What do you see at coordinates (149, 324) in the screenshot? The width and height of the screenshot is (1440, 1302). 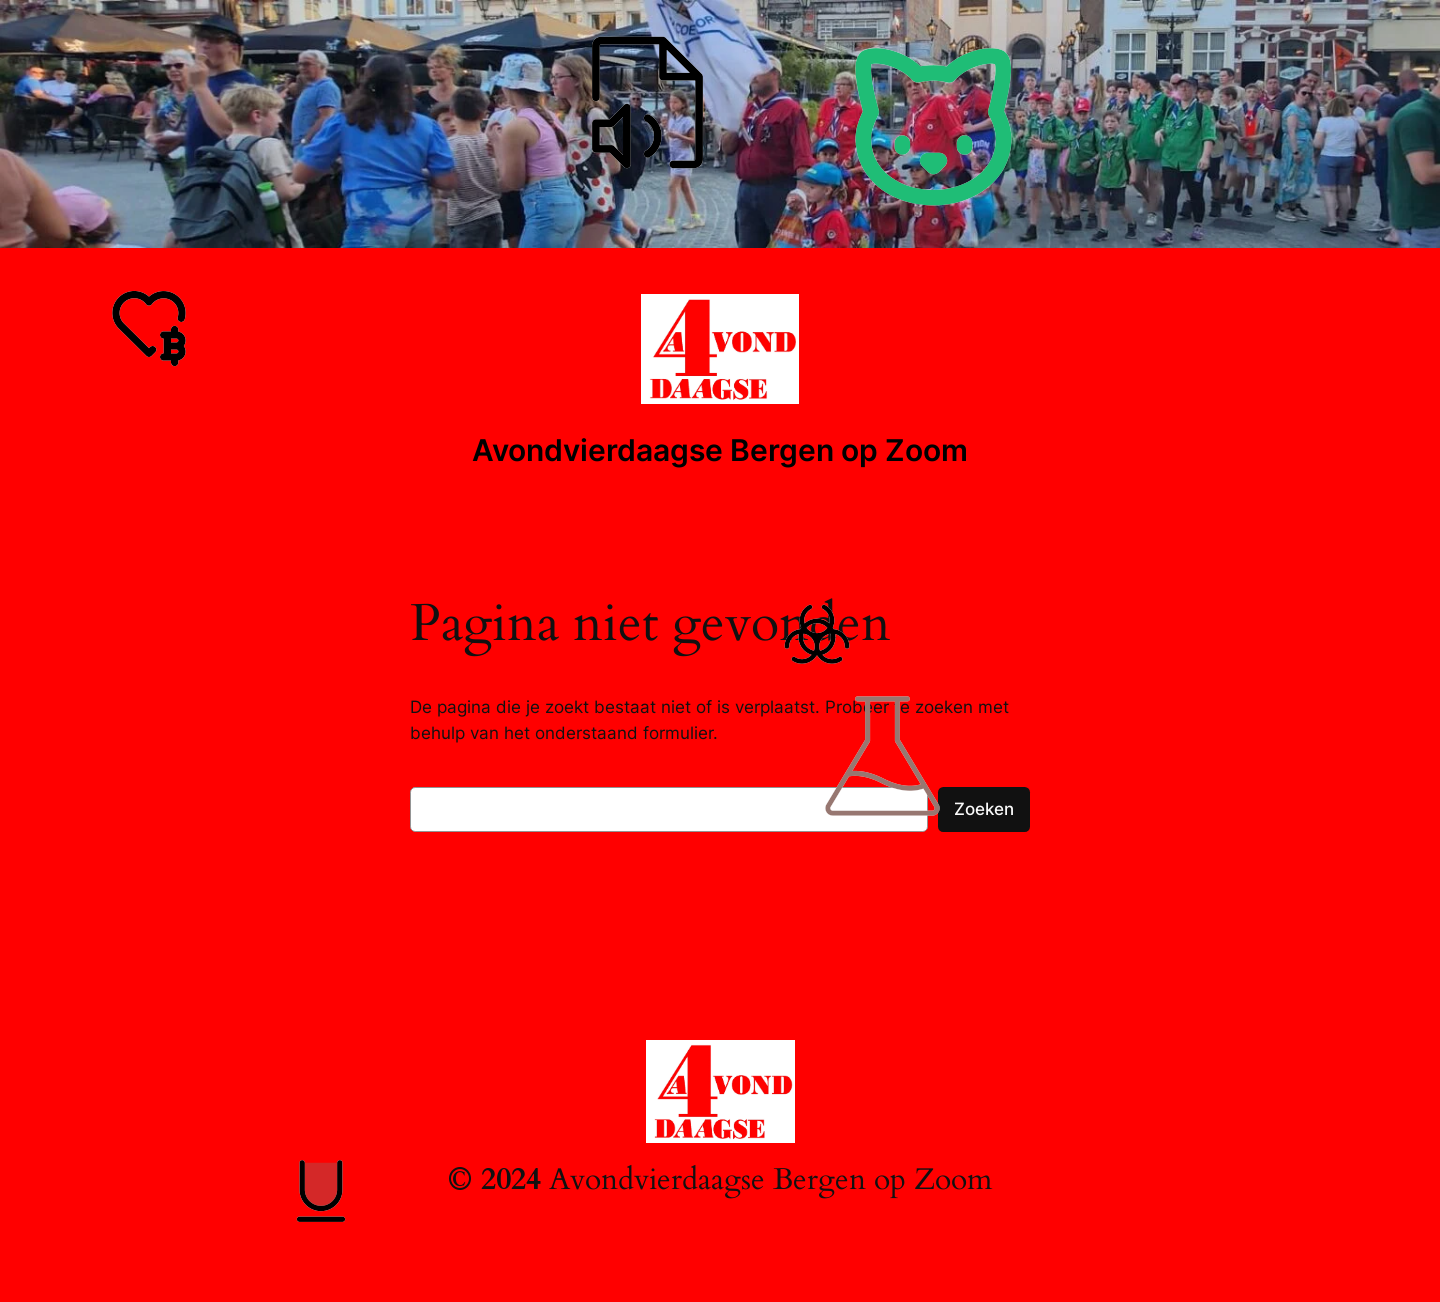 I see `favorite or save a bitcoin transaction` at bounding box center [149, 324].